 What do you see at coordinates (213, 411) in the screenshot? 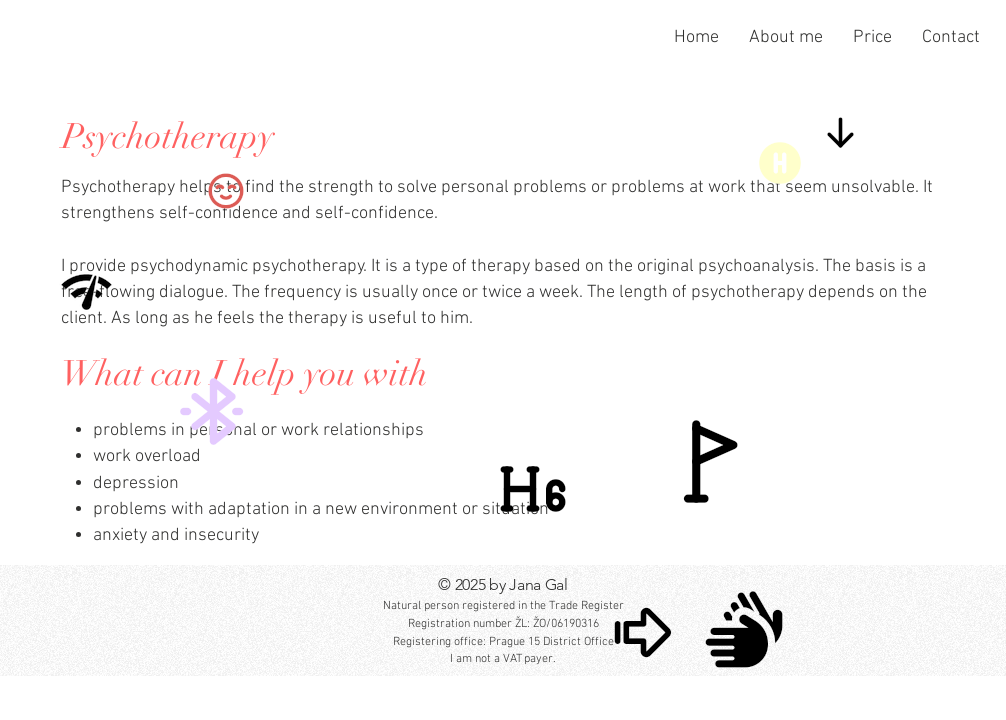
I see `indicates an active bluetooth connection` at bounding box center [213, 411].